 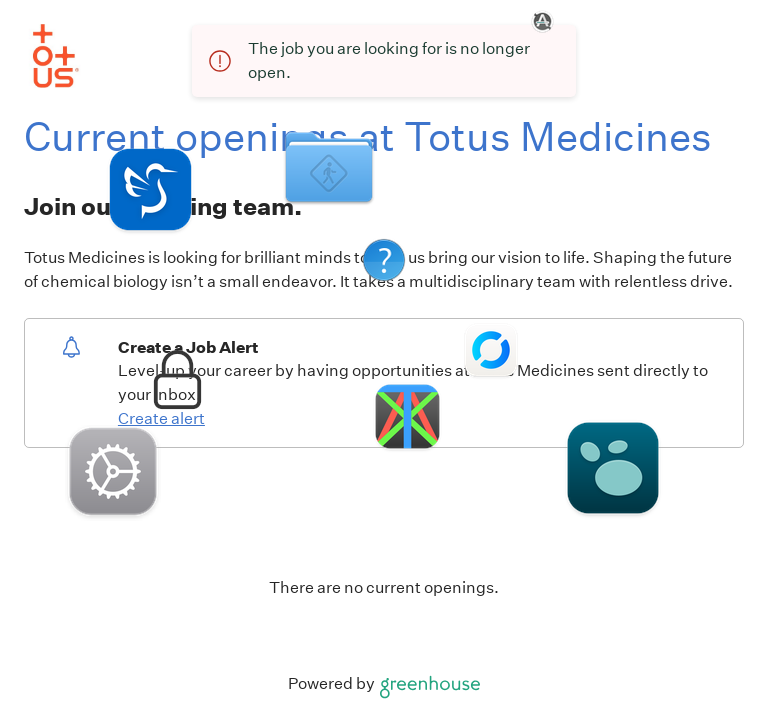 What do you see at coordinates (491, 350) in the screenshot?
I see `open rustdesk remote desktop application` at bounding box center [491, 350].